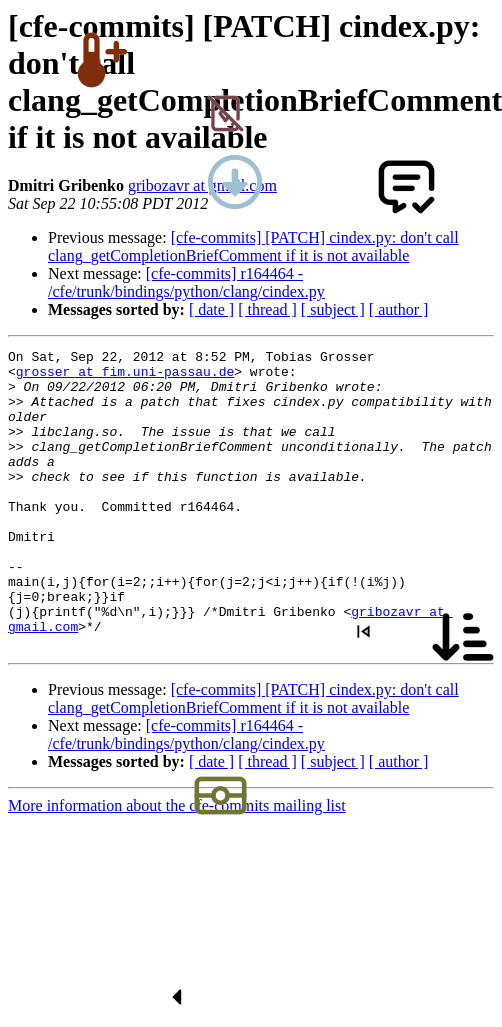 This screenshot has height=1027, width=502. Describe the element at coordinates (178, 997) in the screenshot. I see `go back to the previous screen` at that location.